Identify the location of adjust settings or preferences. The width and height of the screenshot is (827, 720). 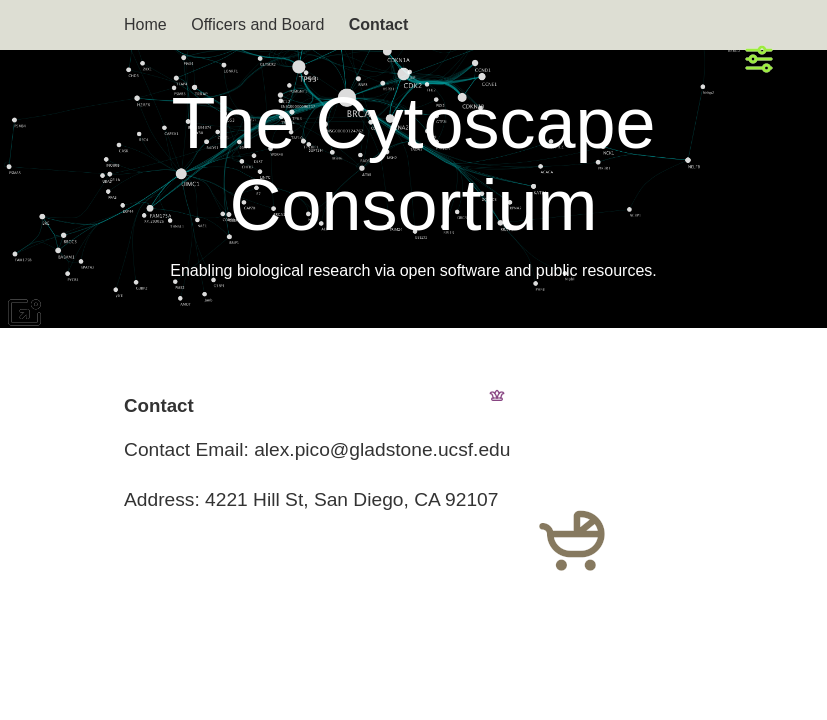
(759, 59).